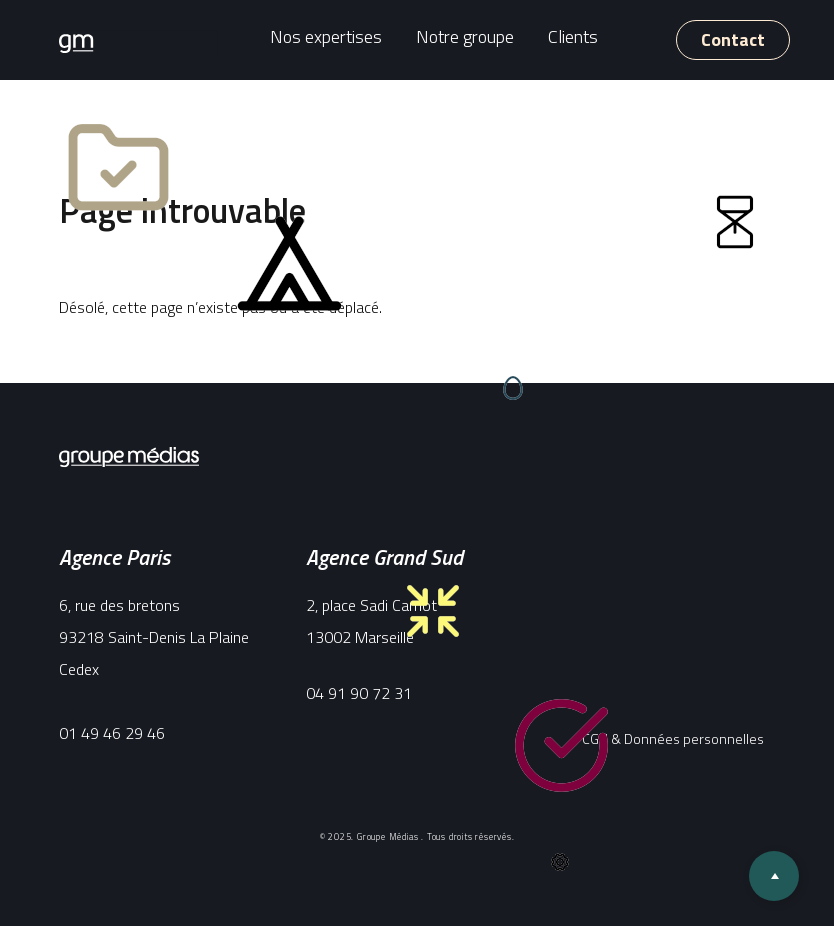 The height and width of the screenshot is (926, 834). I want to click on minimize or reduce window size, so click(433, 611).